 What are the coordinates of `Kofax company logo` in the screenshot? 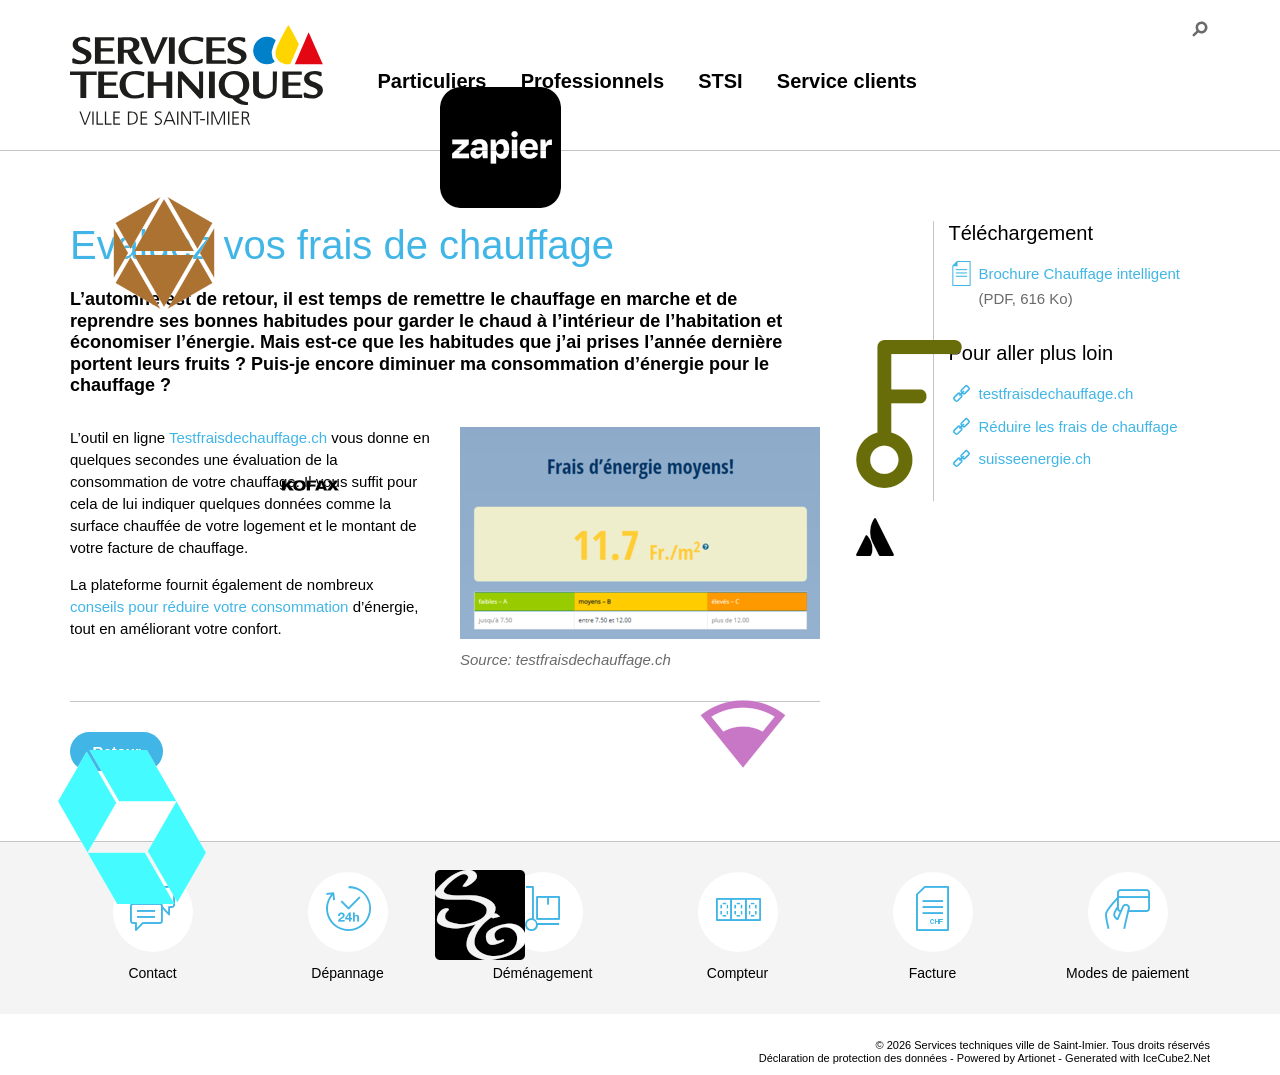 It's located at (310, 485).